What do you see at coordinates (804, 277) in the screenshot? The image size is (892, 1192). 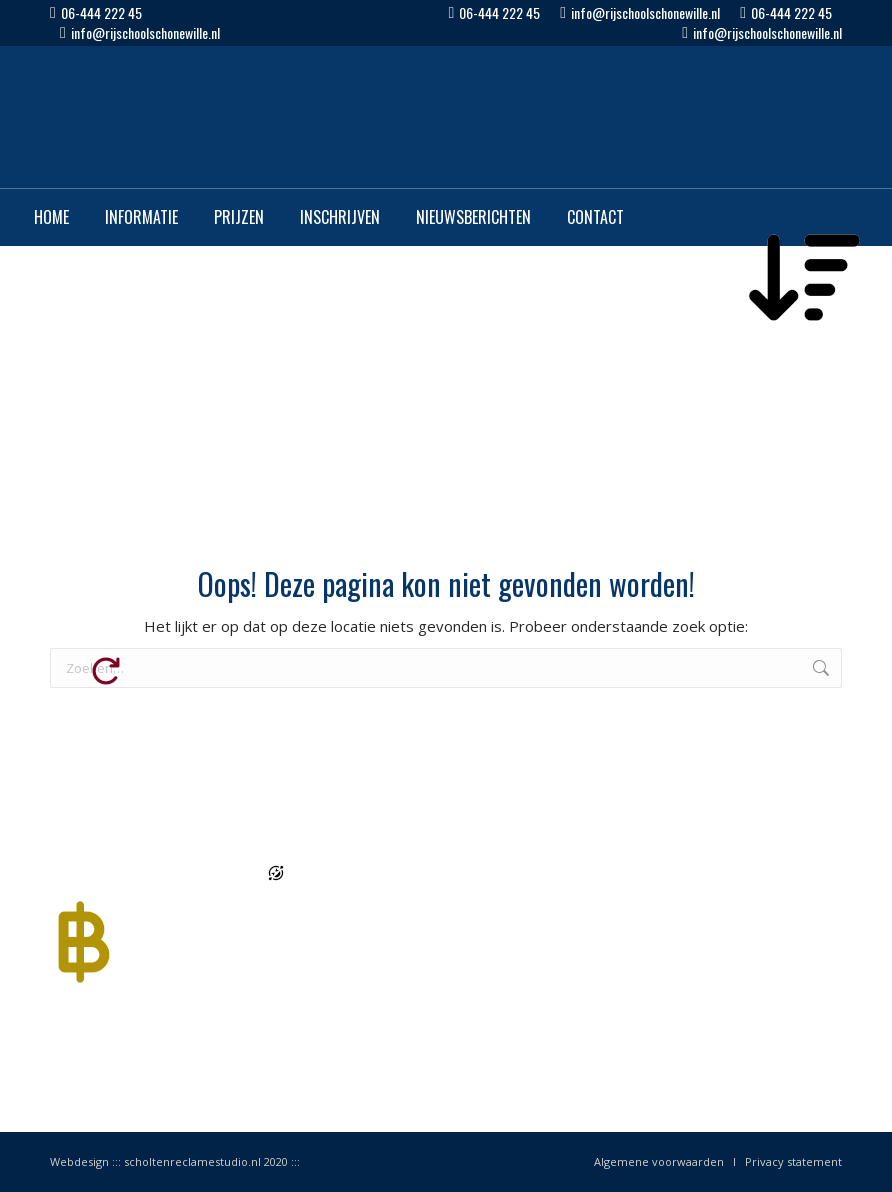 I see `sort items from largest to smallest` at bounding box center [804, 277].